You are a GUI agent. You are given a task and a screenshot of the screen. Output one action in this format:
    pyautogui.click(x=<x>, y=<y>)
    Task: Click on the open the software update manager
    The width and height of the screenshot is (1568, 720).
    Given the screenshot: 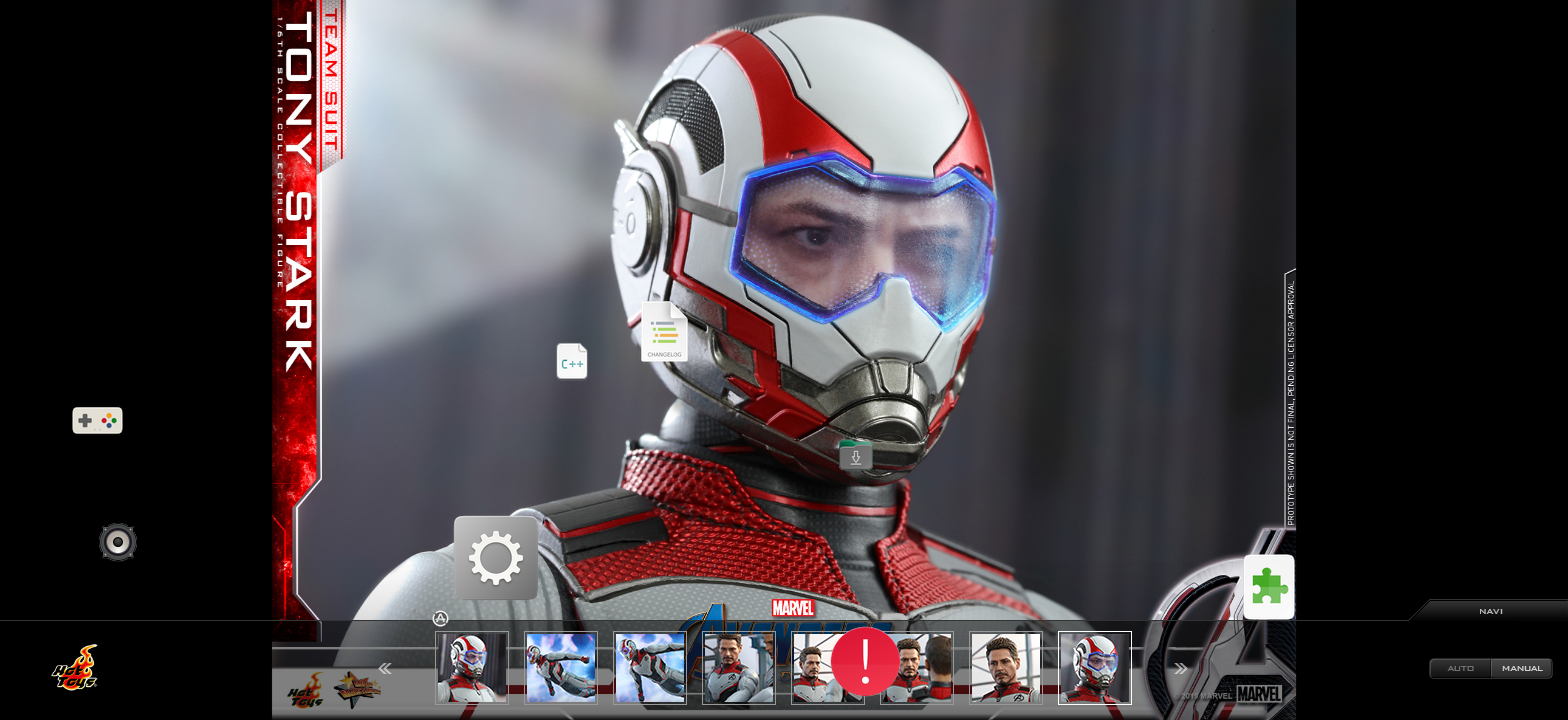 What is the action you would take?
    pyautogui.click(x=440, y=618)
    